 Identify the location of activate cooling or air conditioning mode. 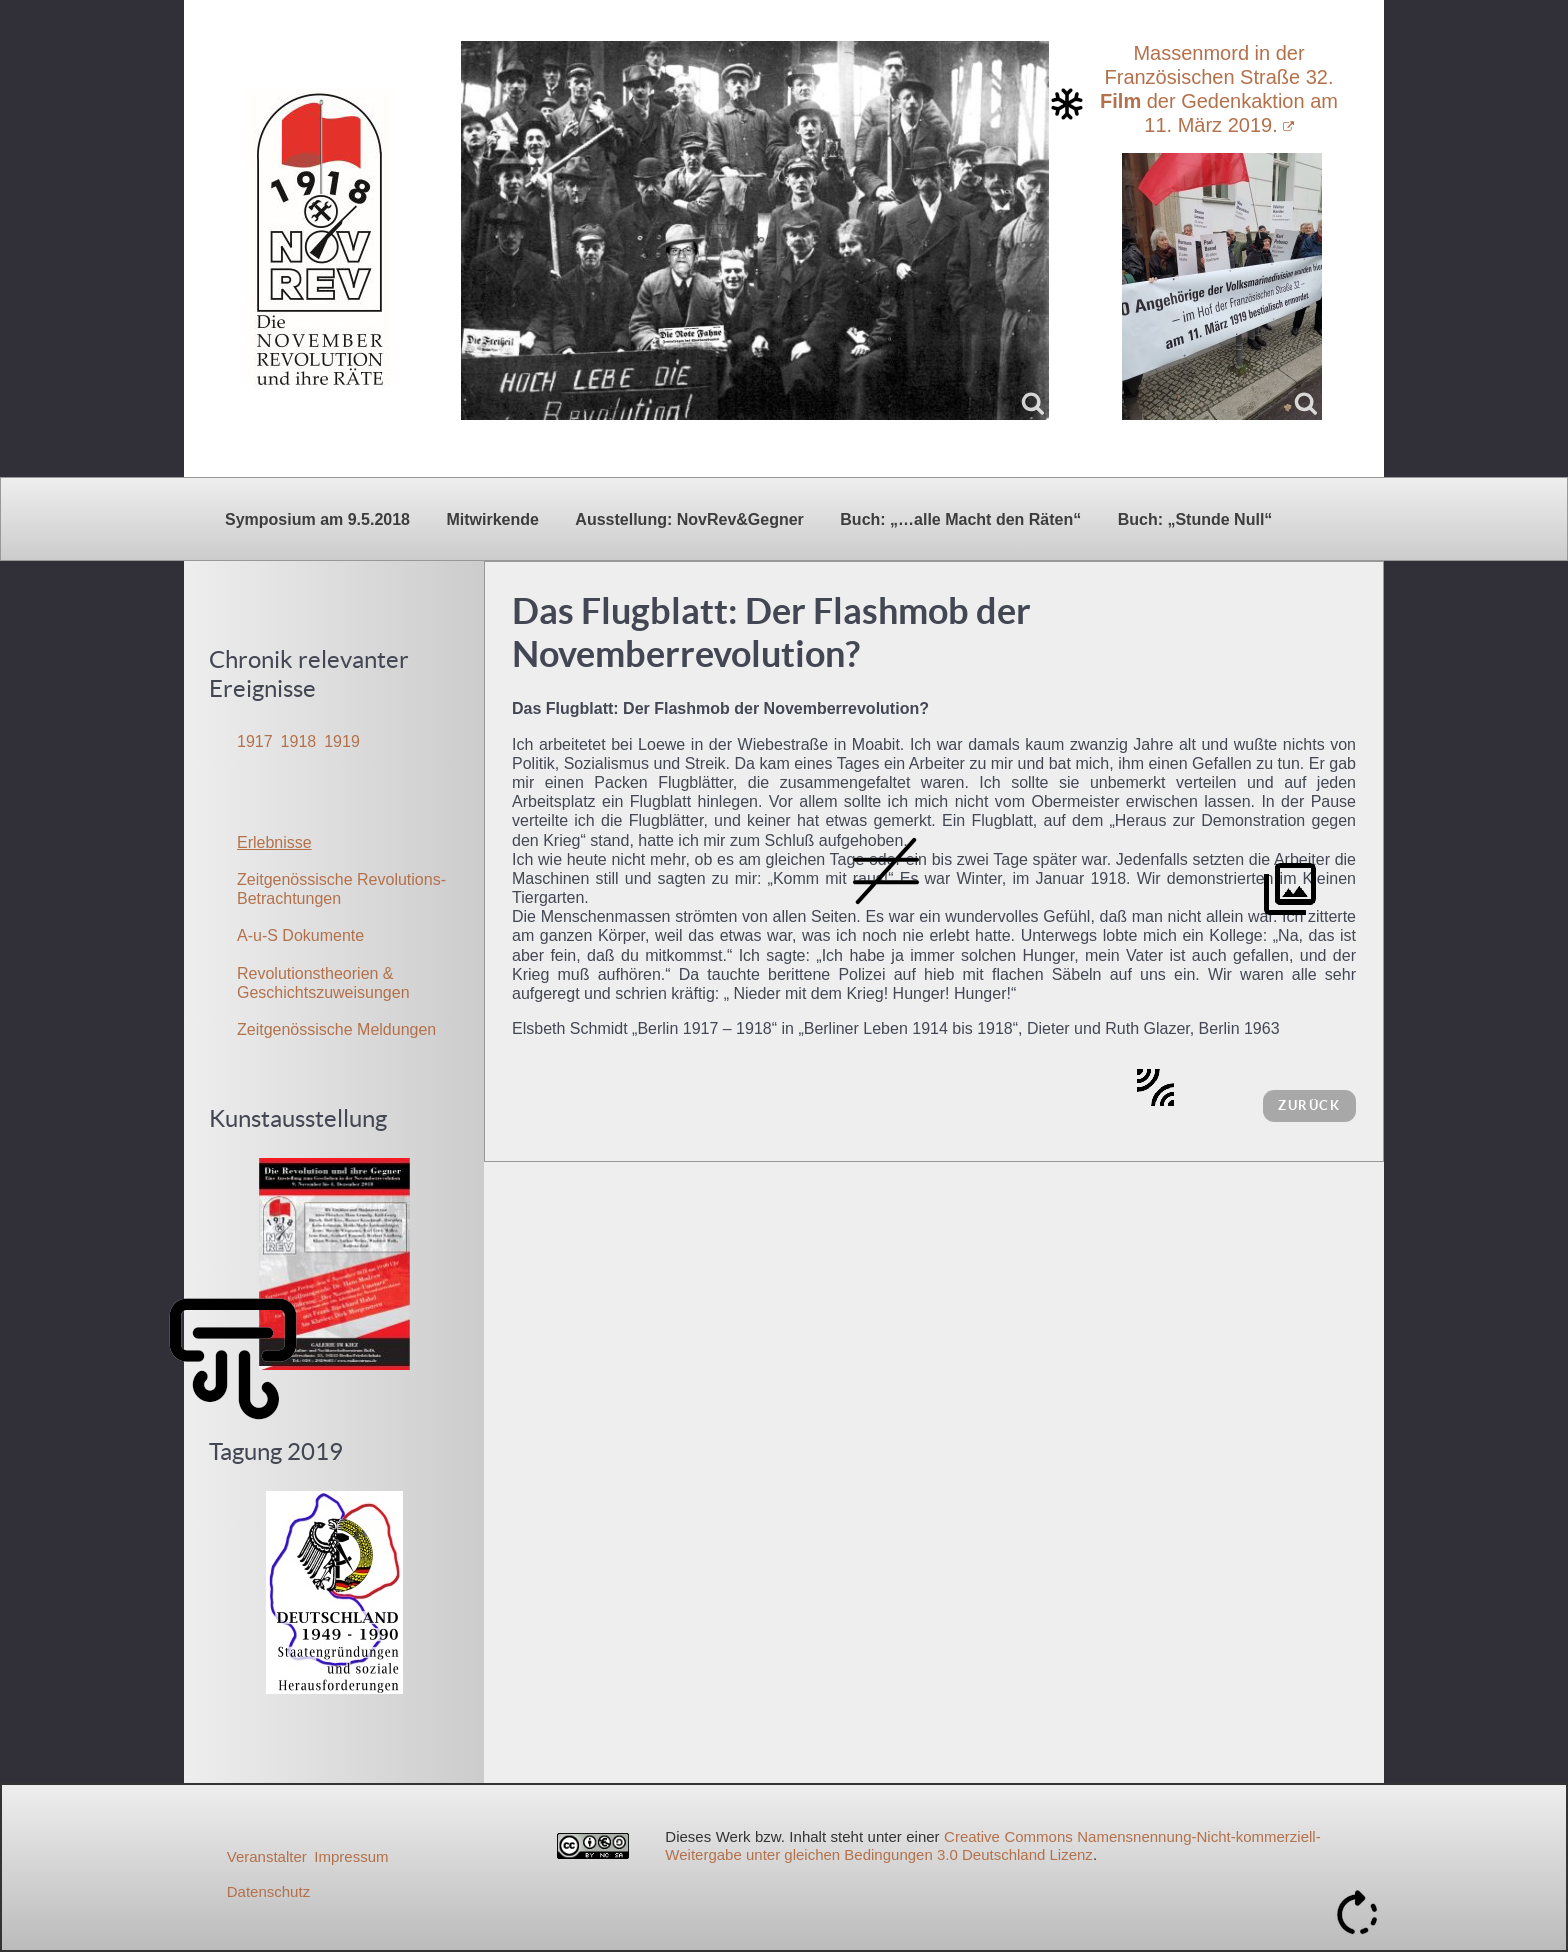
(1067, 104).